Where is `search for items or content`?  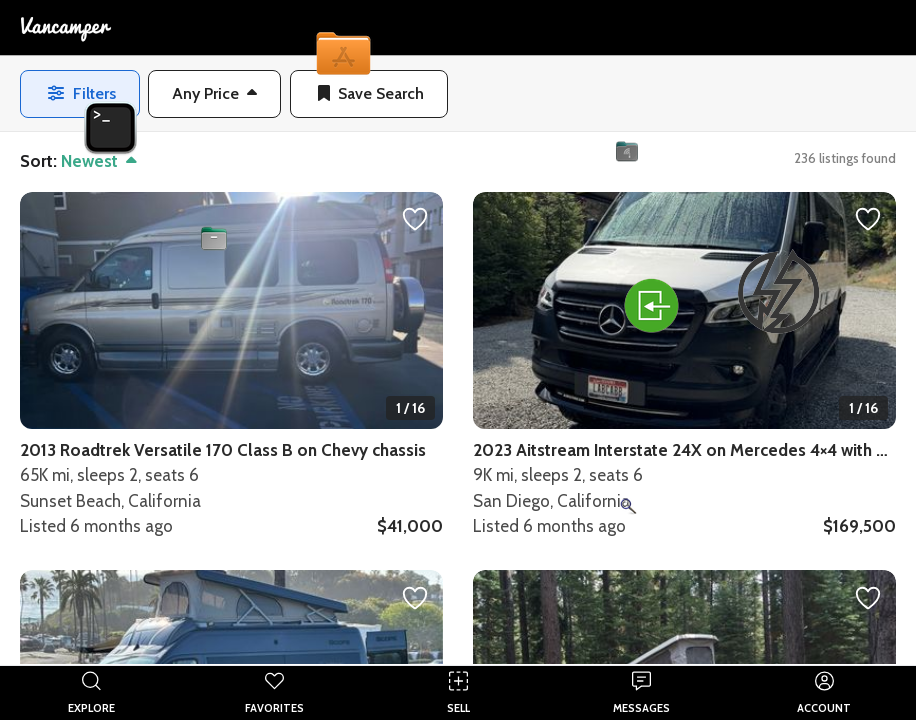
search for items or content is located at coordinates (628, 506).